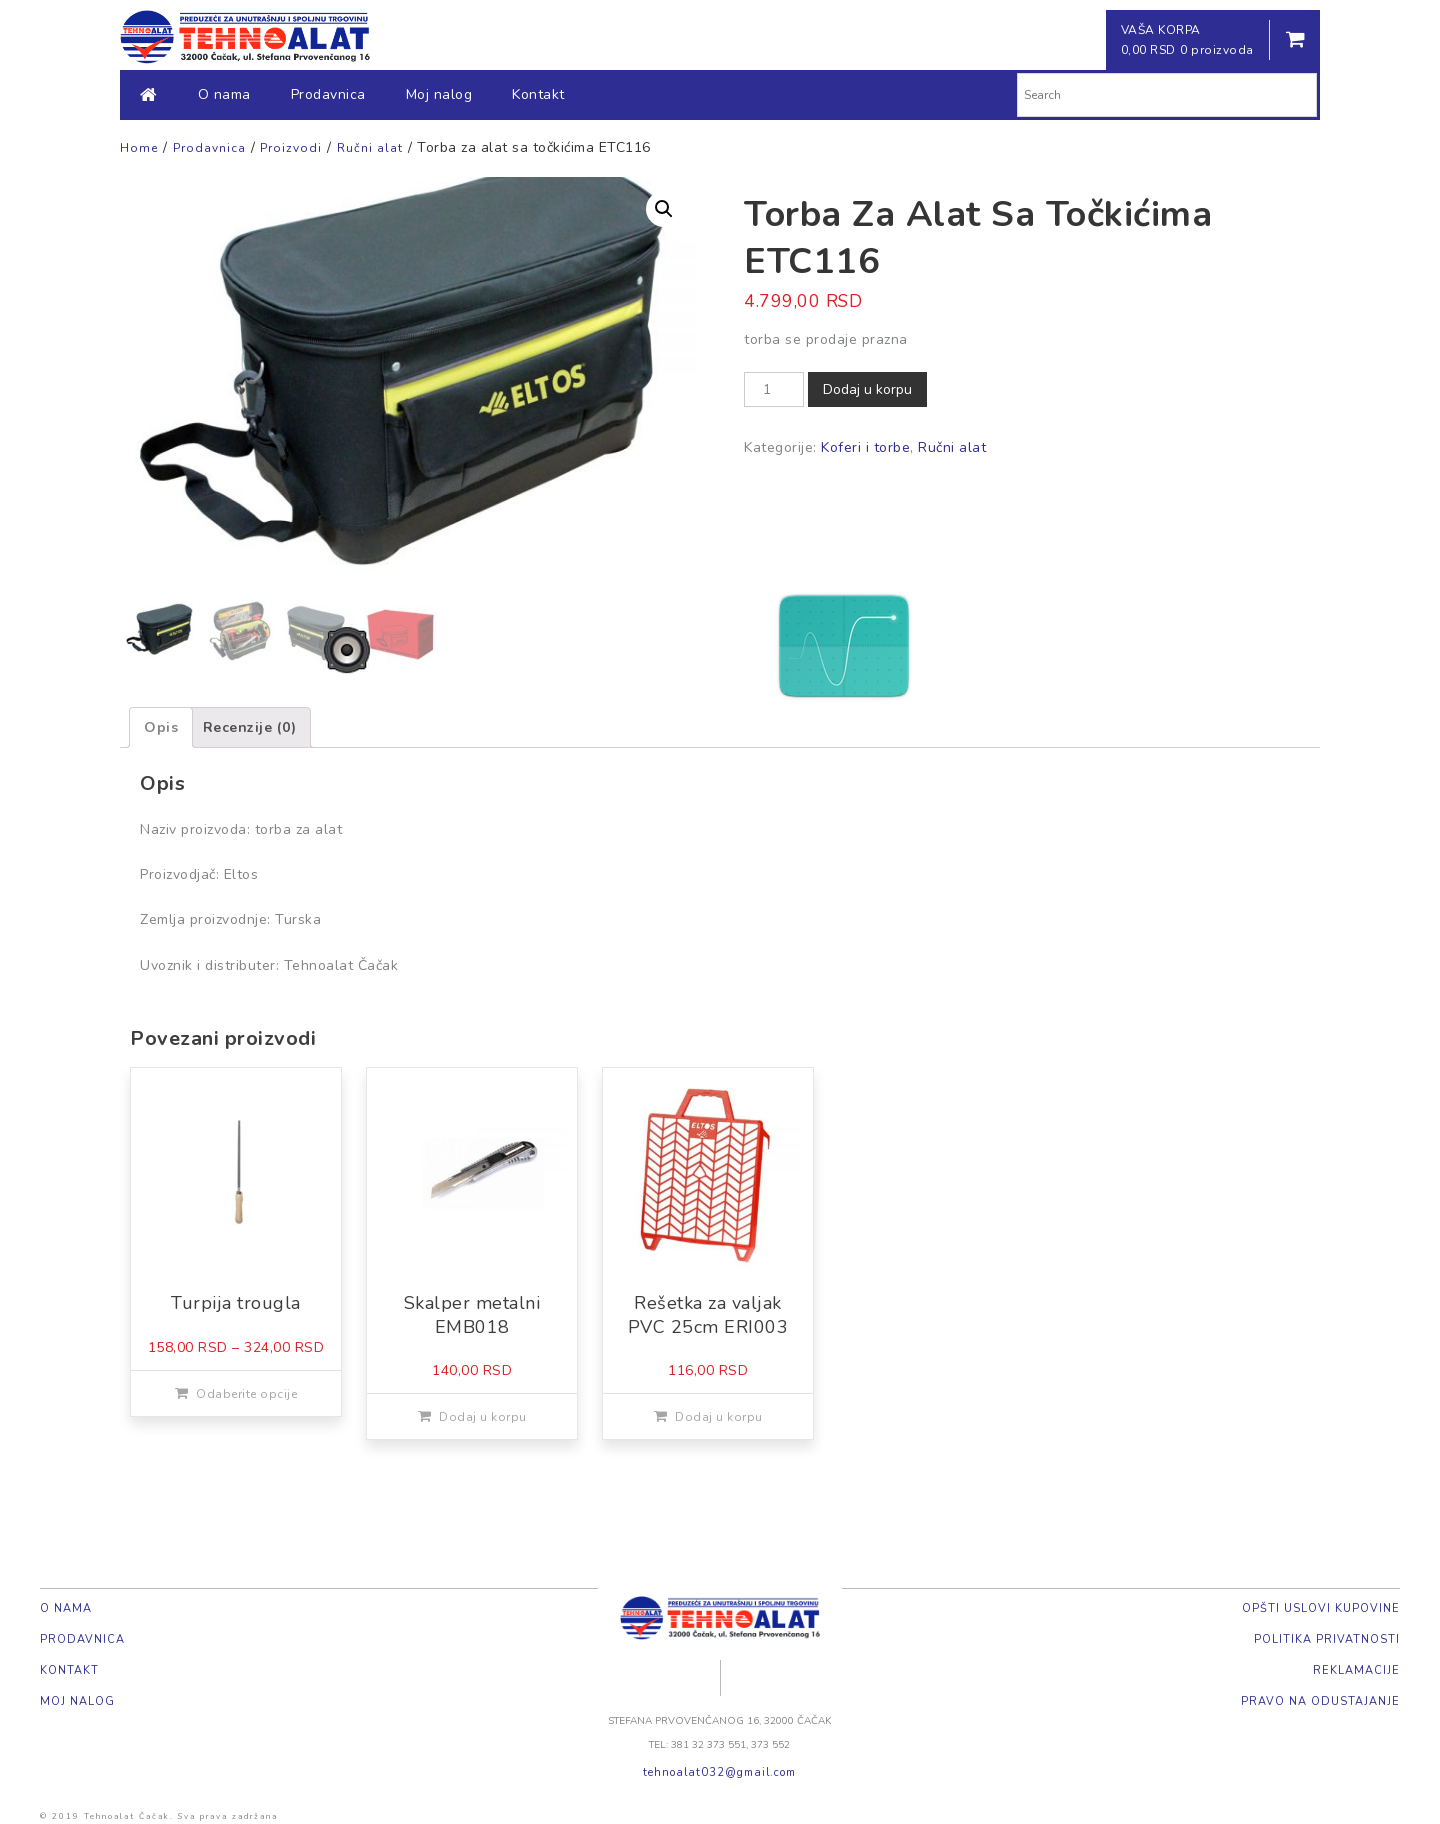 The image size is (1440, 1824). Describe the element at coordinates (347, 650) in the screenshot. I see `adjust speaker or audio output volume` at that location.